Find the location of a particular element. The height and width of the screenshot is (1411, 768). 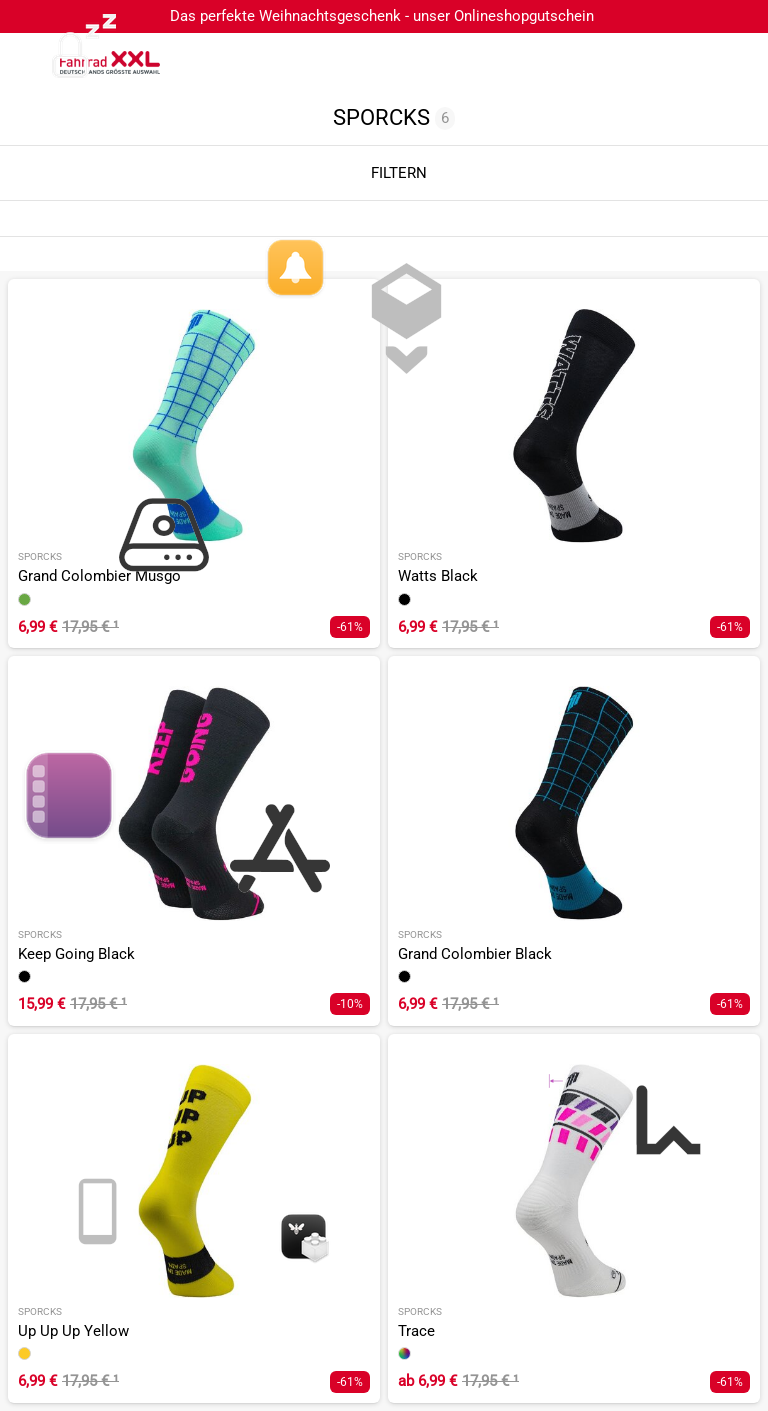

indicates a connected iPod touch device is located at coordinates (97, 1211).